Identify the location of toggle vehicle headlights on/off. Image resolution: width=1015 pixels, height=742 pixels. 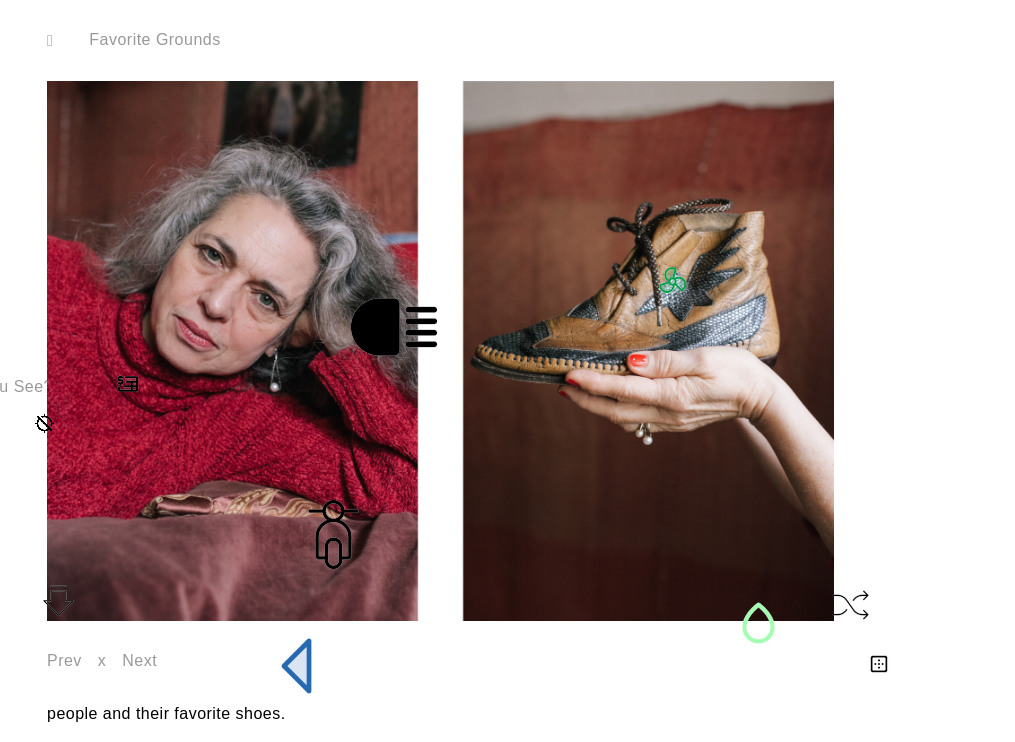
(394, 327).